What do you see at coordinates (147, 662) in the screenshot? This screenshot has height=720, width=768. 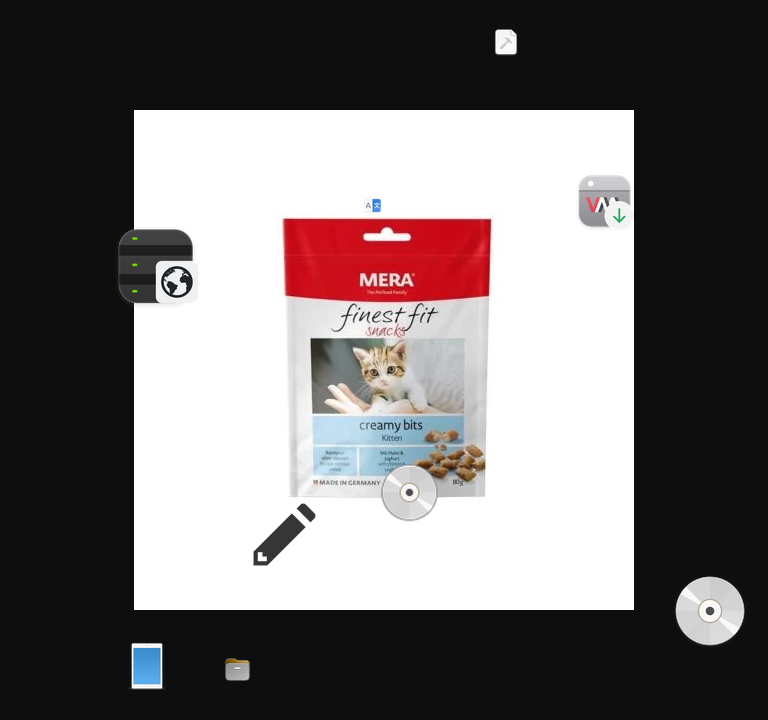 I see `iPad mini 2 device detected` at bounding box center [147, 662].